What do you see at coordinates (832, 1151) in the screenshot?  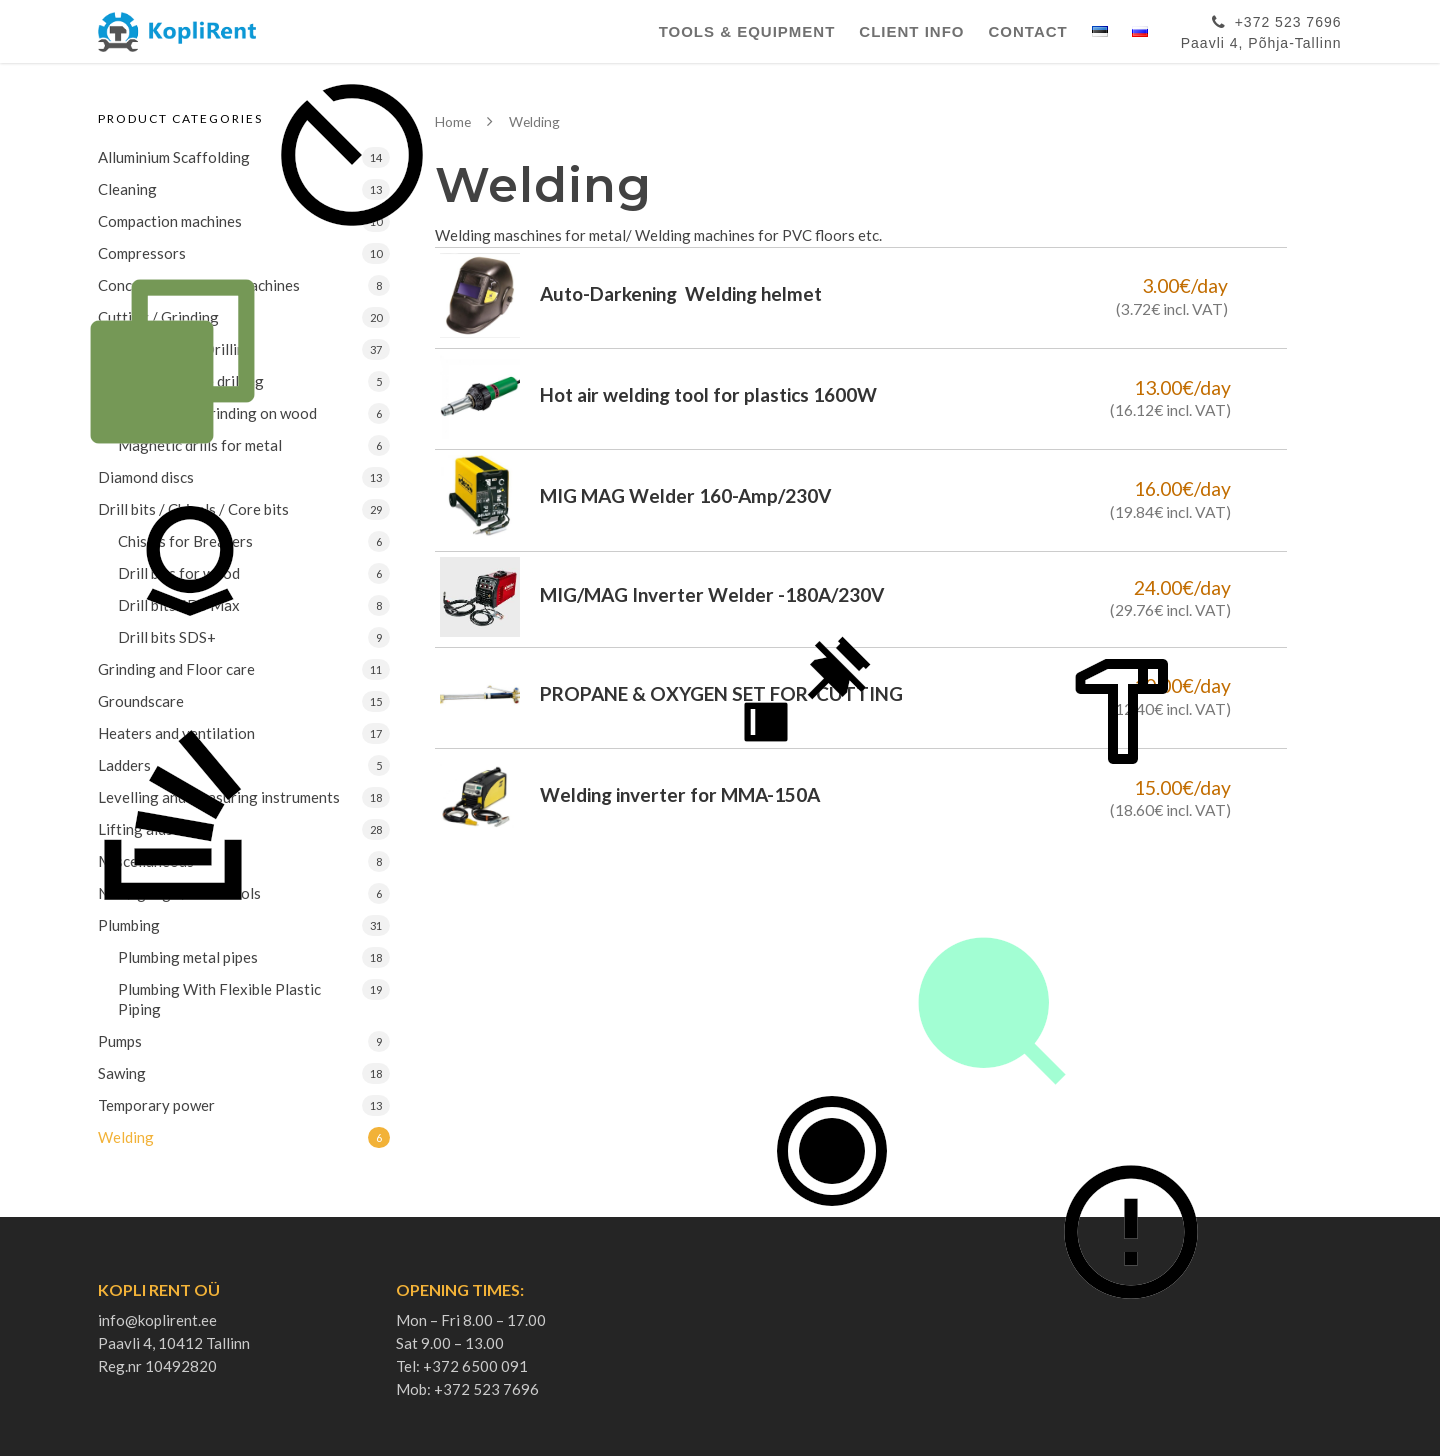 I see `indicates loading or processing in progress` at bounding box center [832, 1151].